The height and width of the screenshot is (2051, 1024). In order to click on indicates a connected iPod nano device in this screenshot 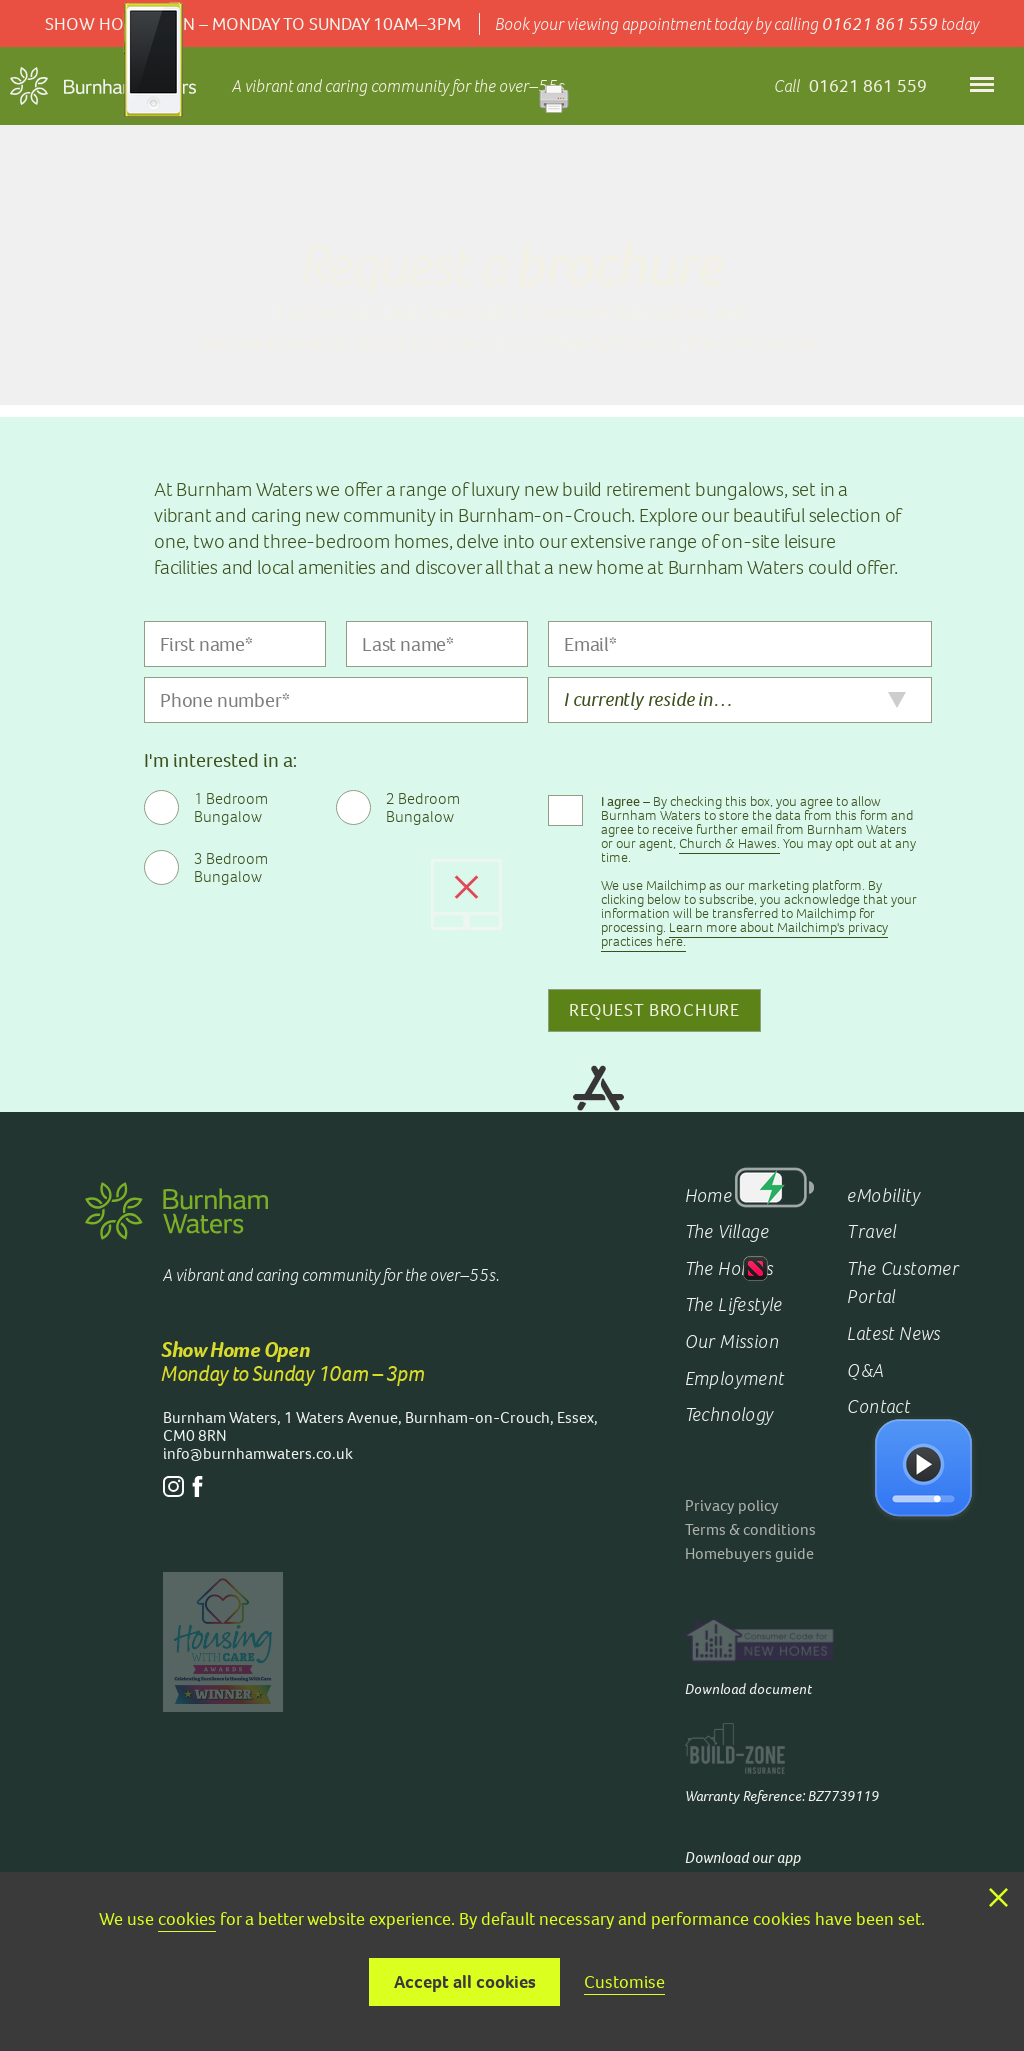, I will do `click(153, 60)`.